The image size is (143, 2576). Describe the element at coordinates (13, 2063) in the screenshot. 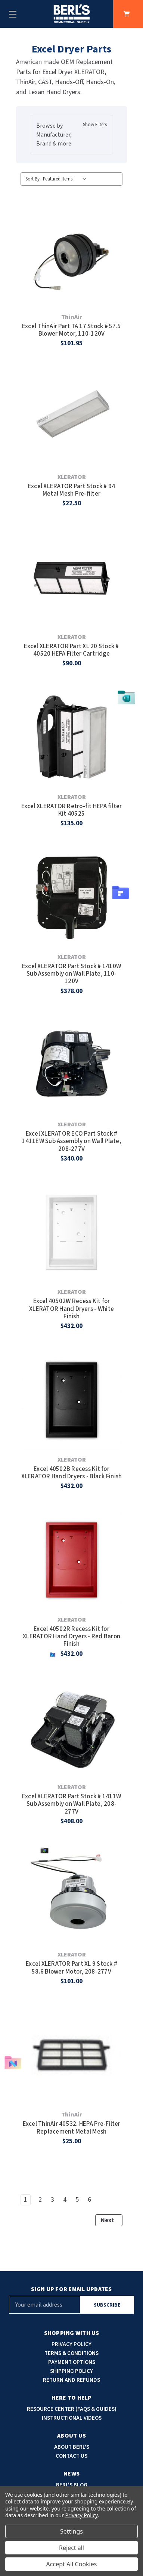

I see `open android nougat files folder` at that location.